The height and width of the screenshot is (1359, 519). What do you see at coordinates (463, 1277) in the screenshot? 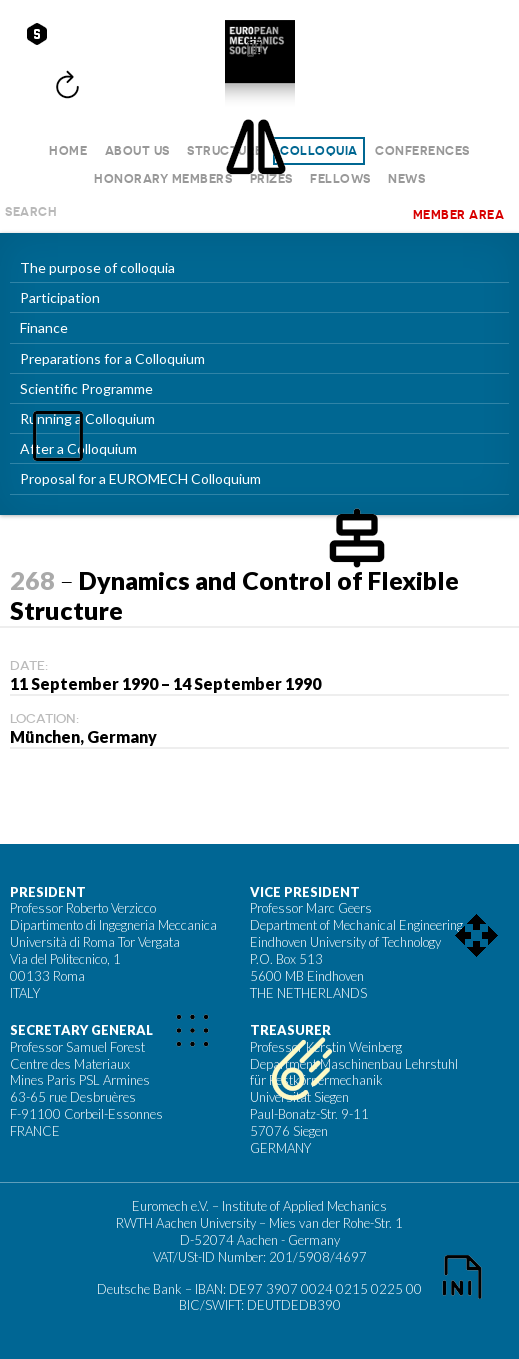
I see `open or view an INI configuration file` at bounding box center [463, 1277].